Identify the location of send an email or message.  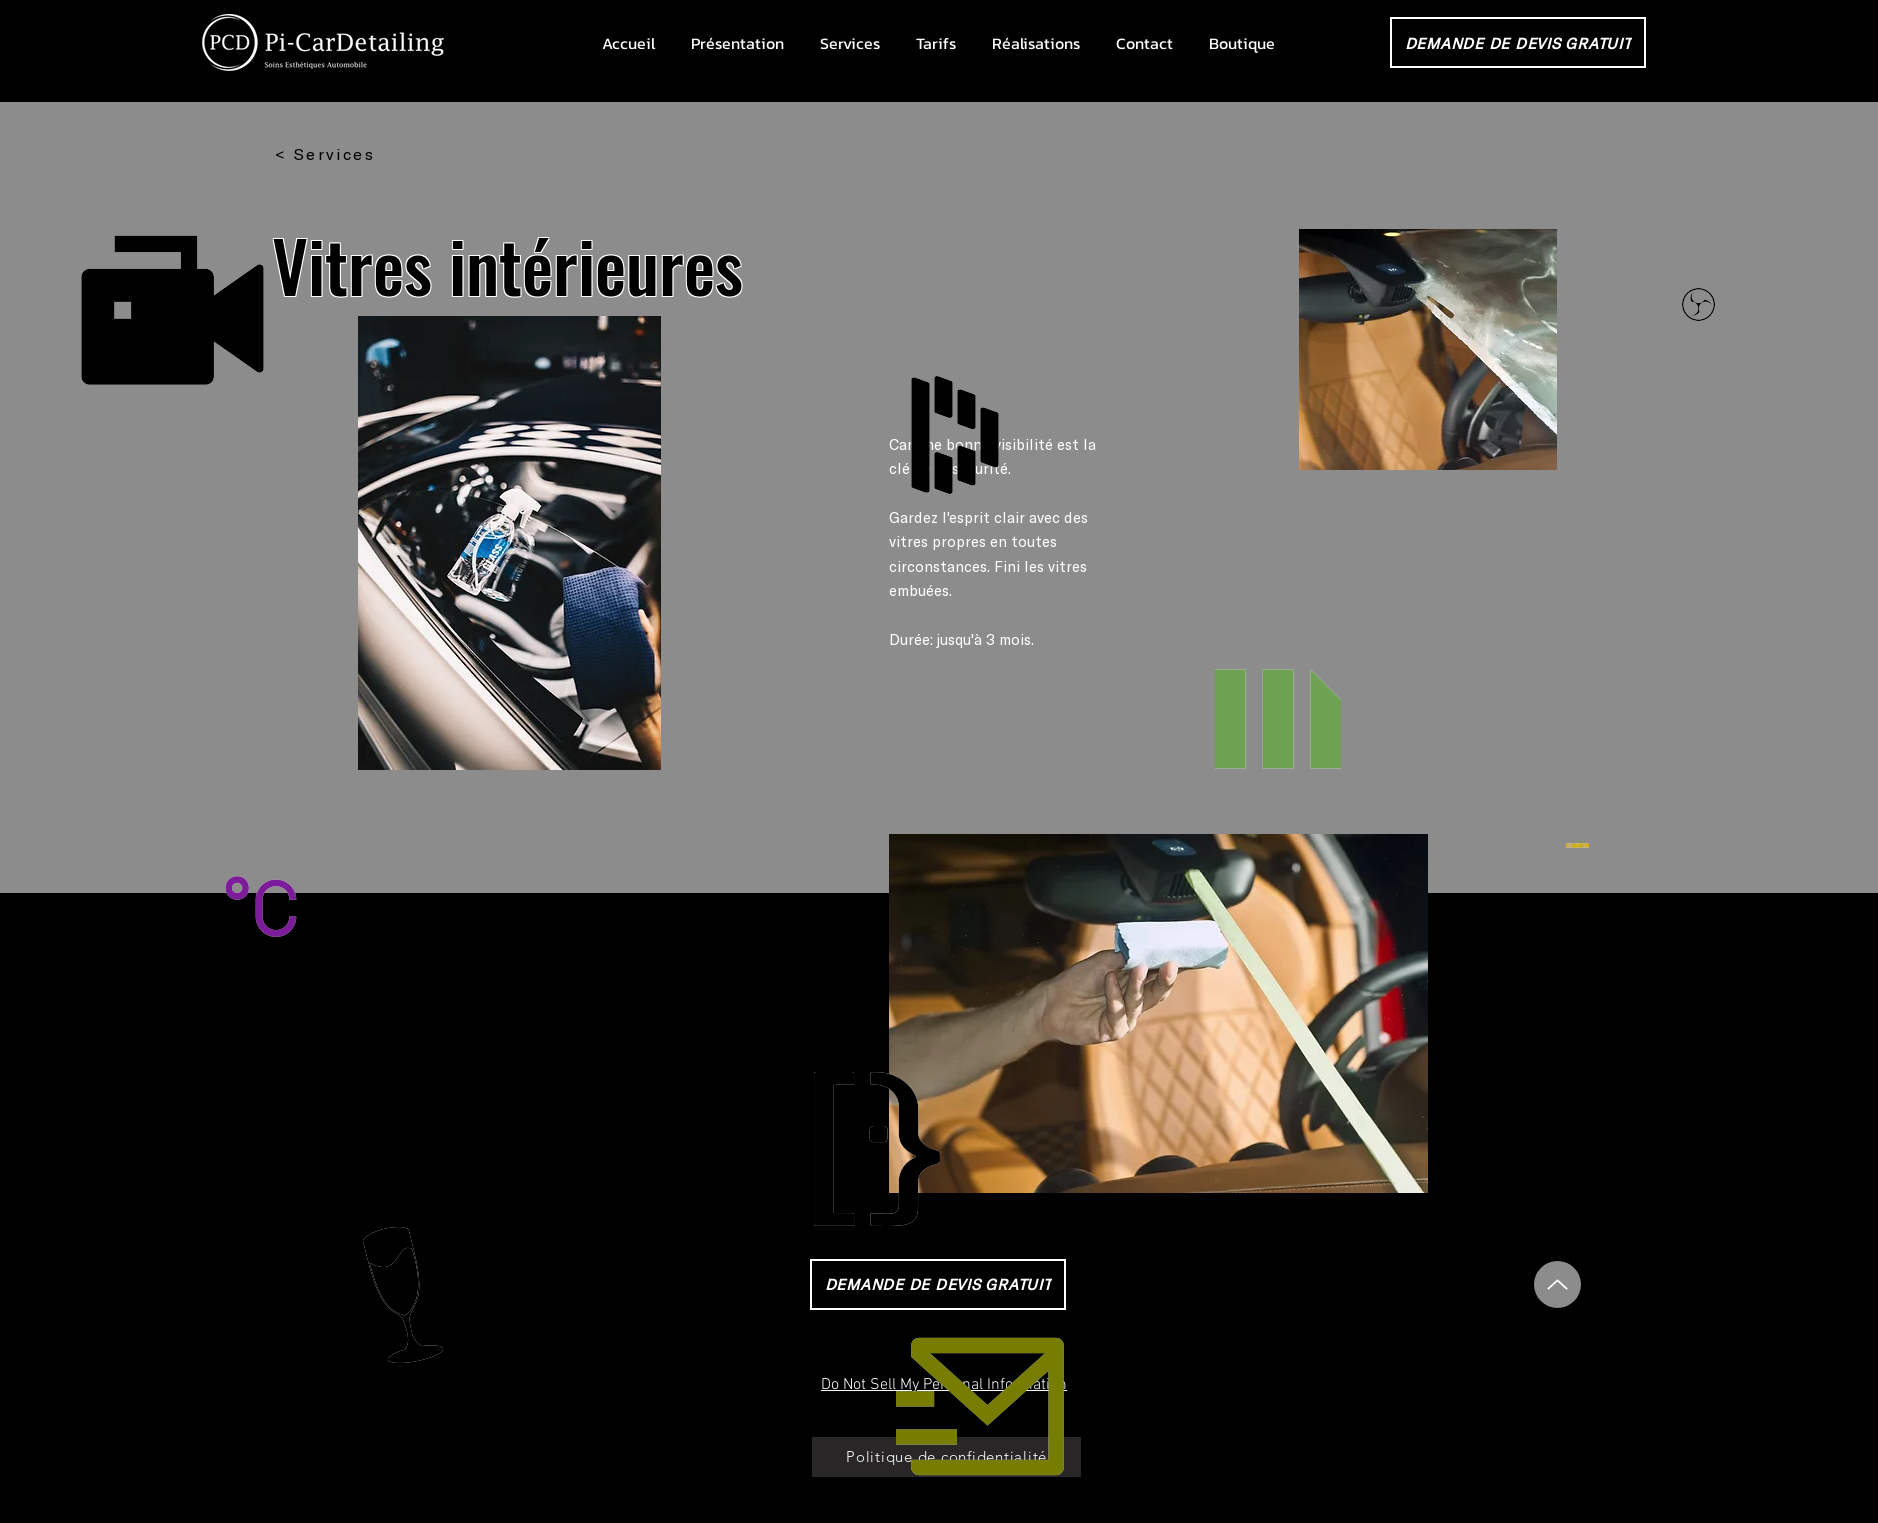
(987, 1406).